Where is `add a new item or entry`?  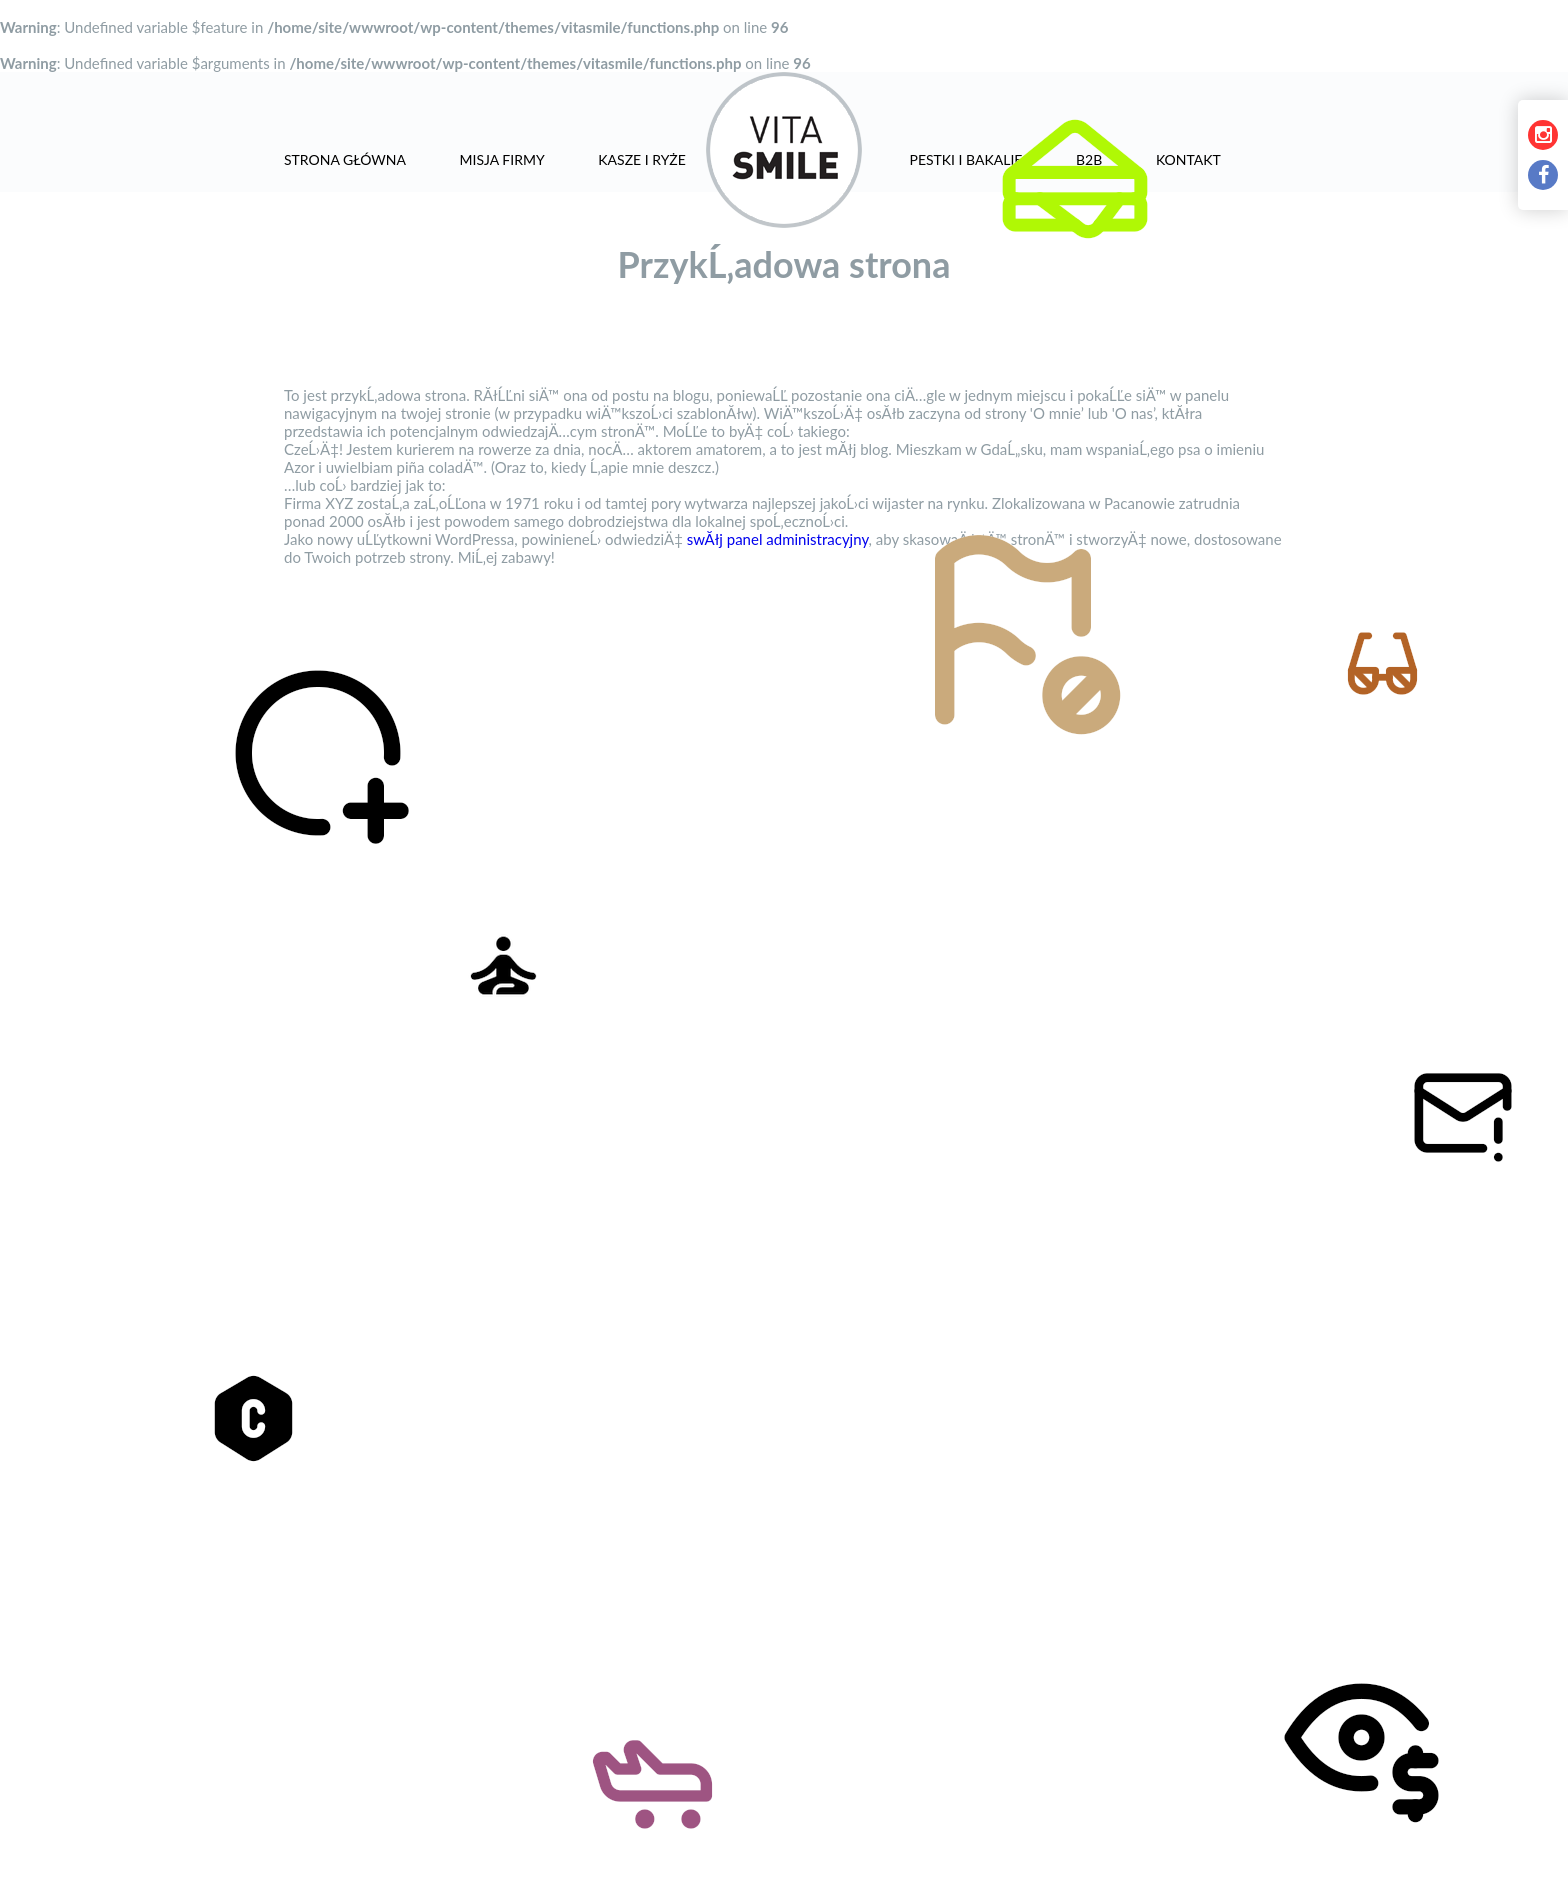
add a new item or entry is located at coordinates (318, 753).